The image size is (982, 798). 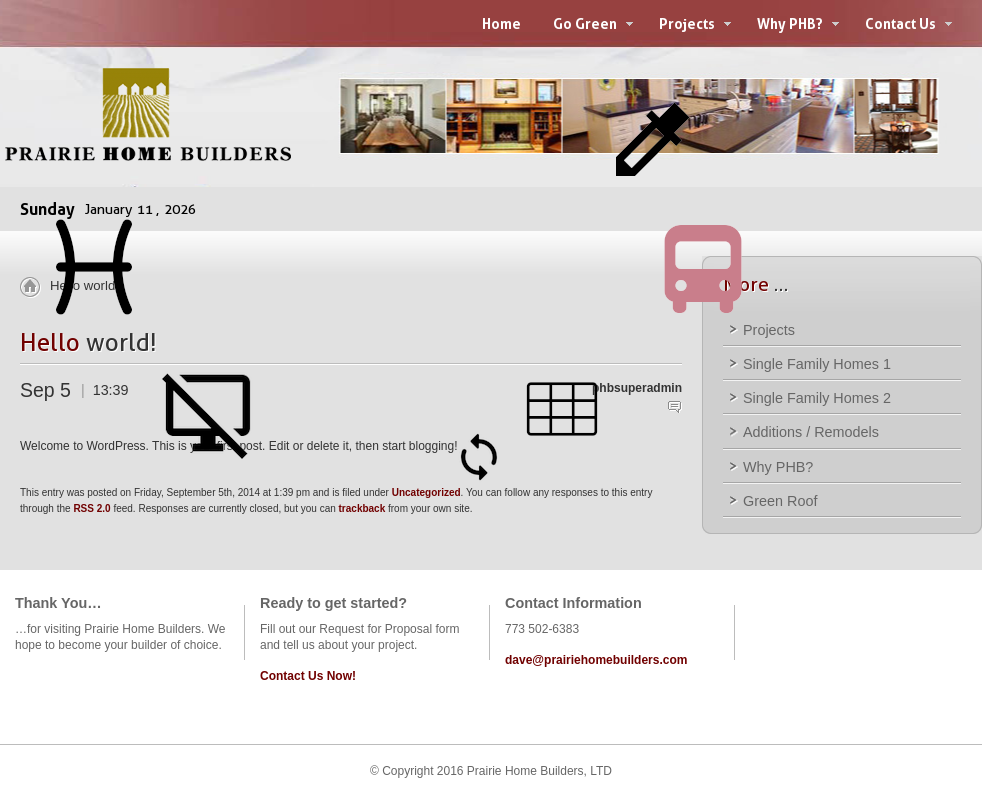 What do you see at coordinates (703, 269) in the screenshot?
I see `view bus routes or schedules` at bounding box center [703, 269].